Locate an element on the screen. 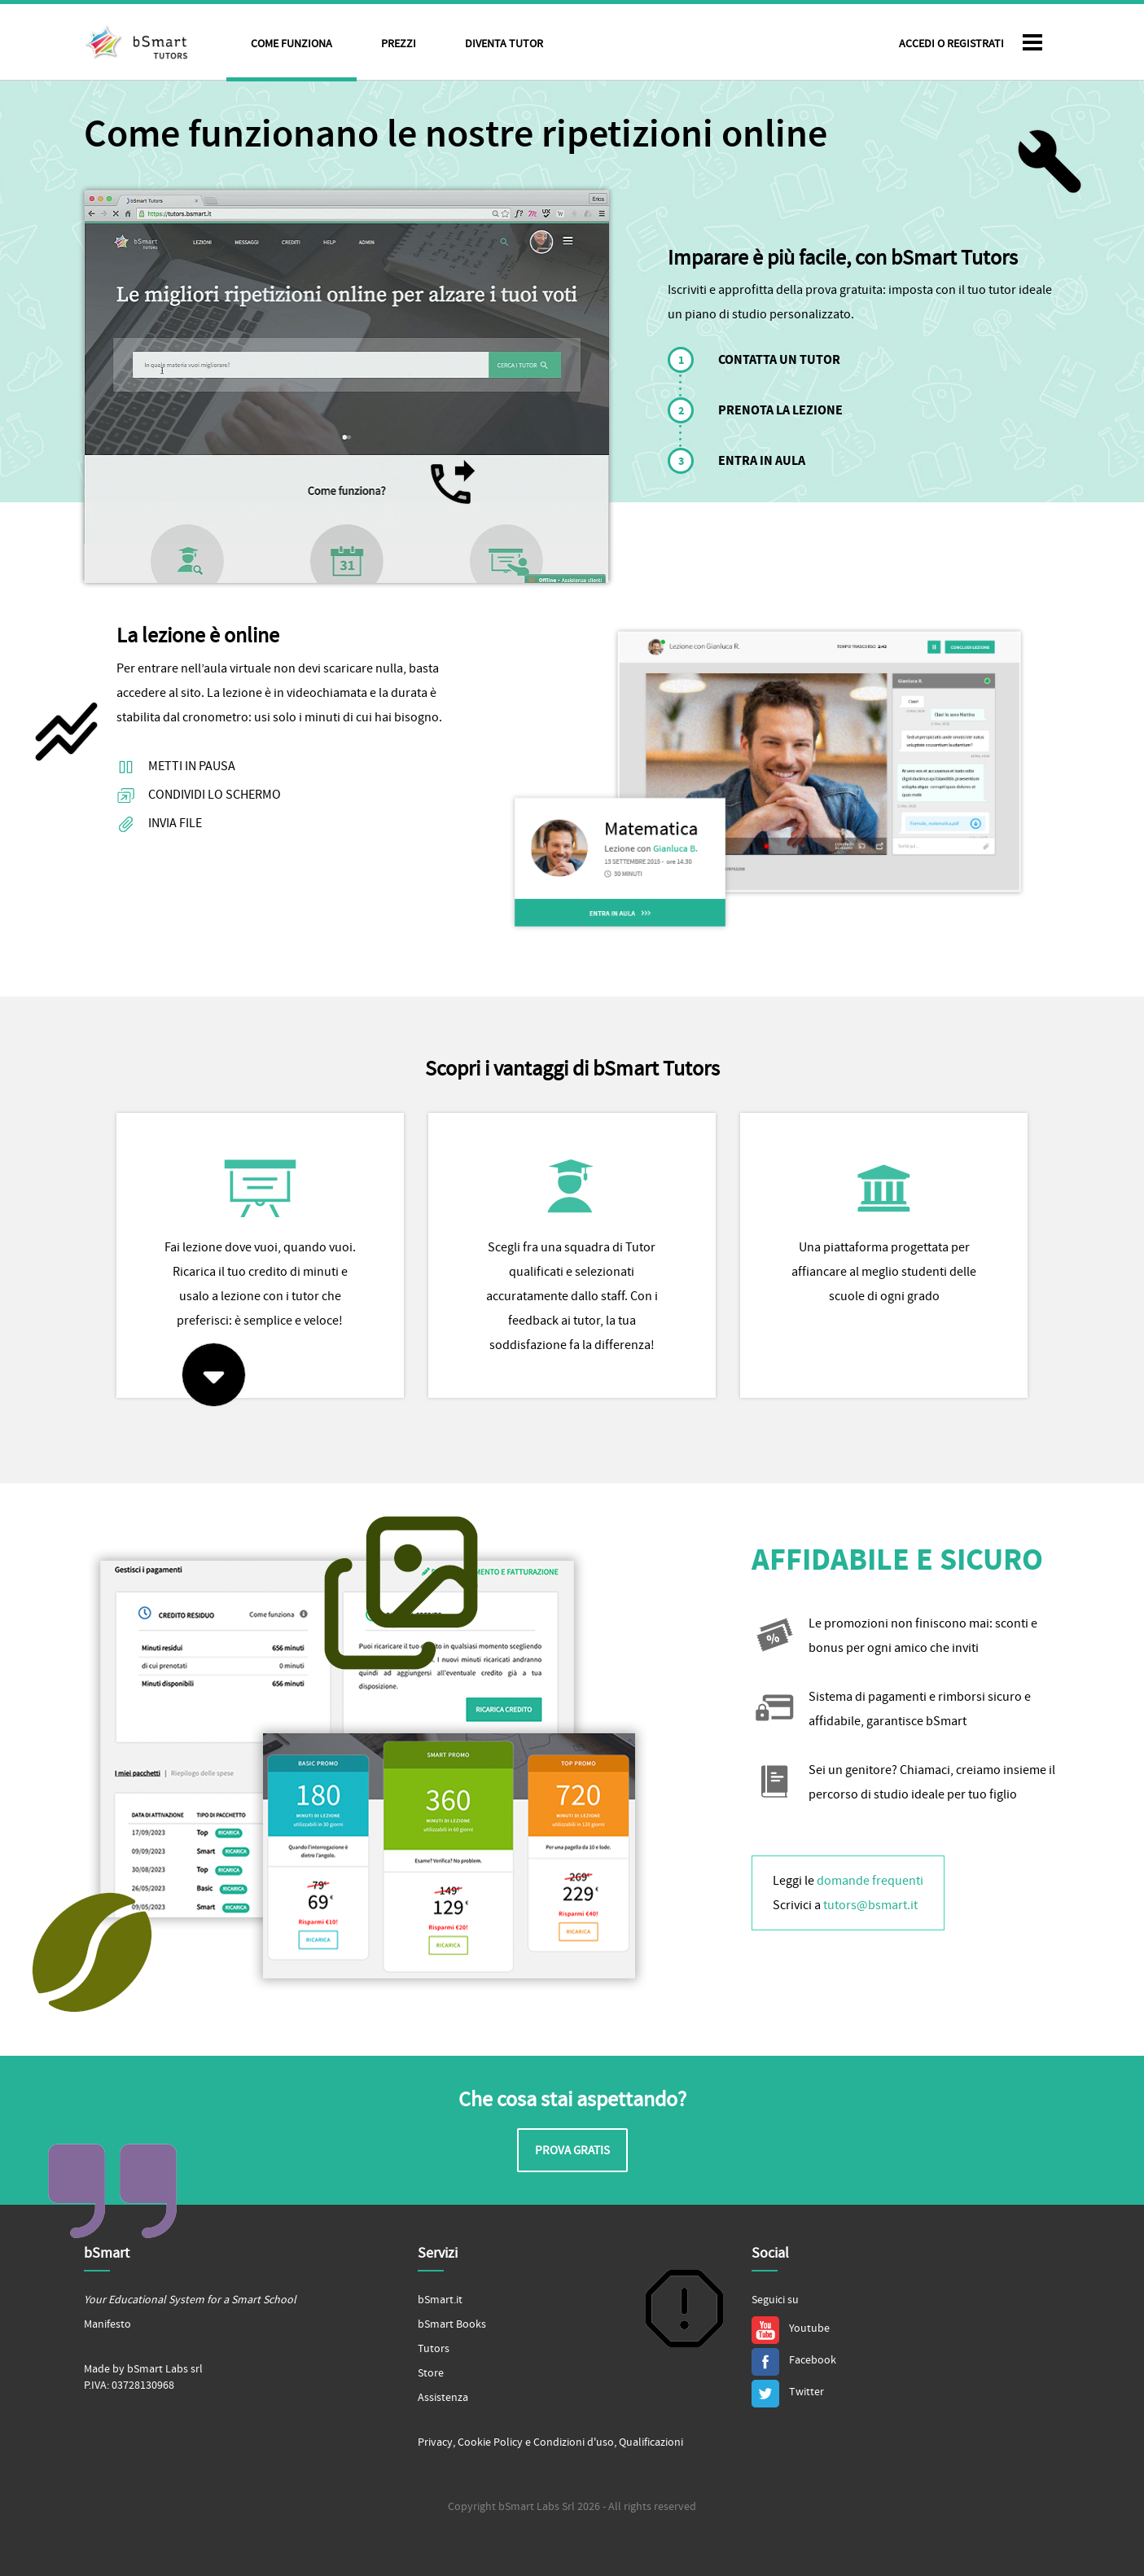  access settings or configuration options is located at coordinates (1050, 162).